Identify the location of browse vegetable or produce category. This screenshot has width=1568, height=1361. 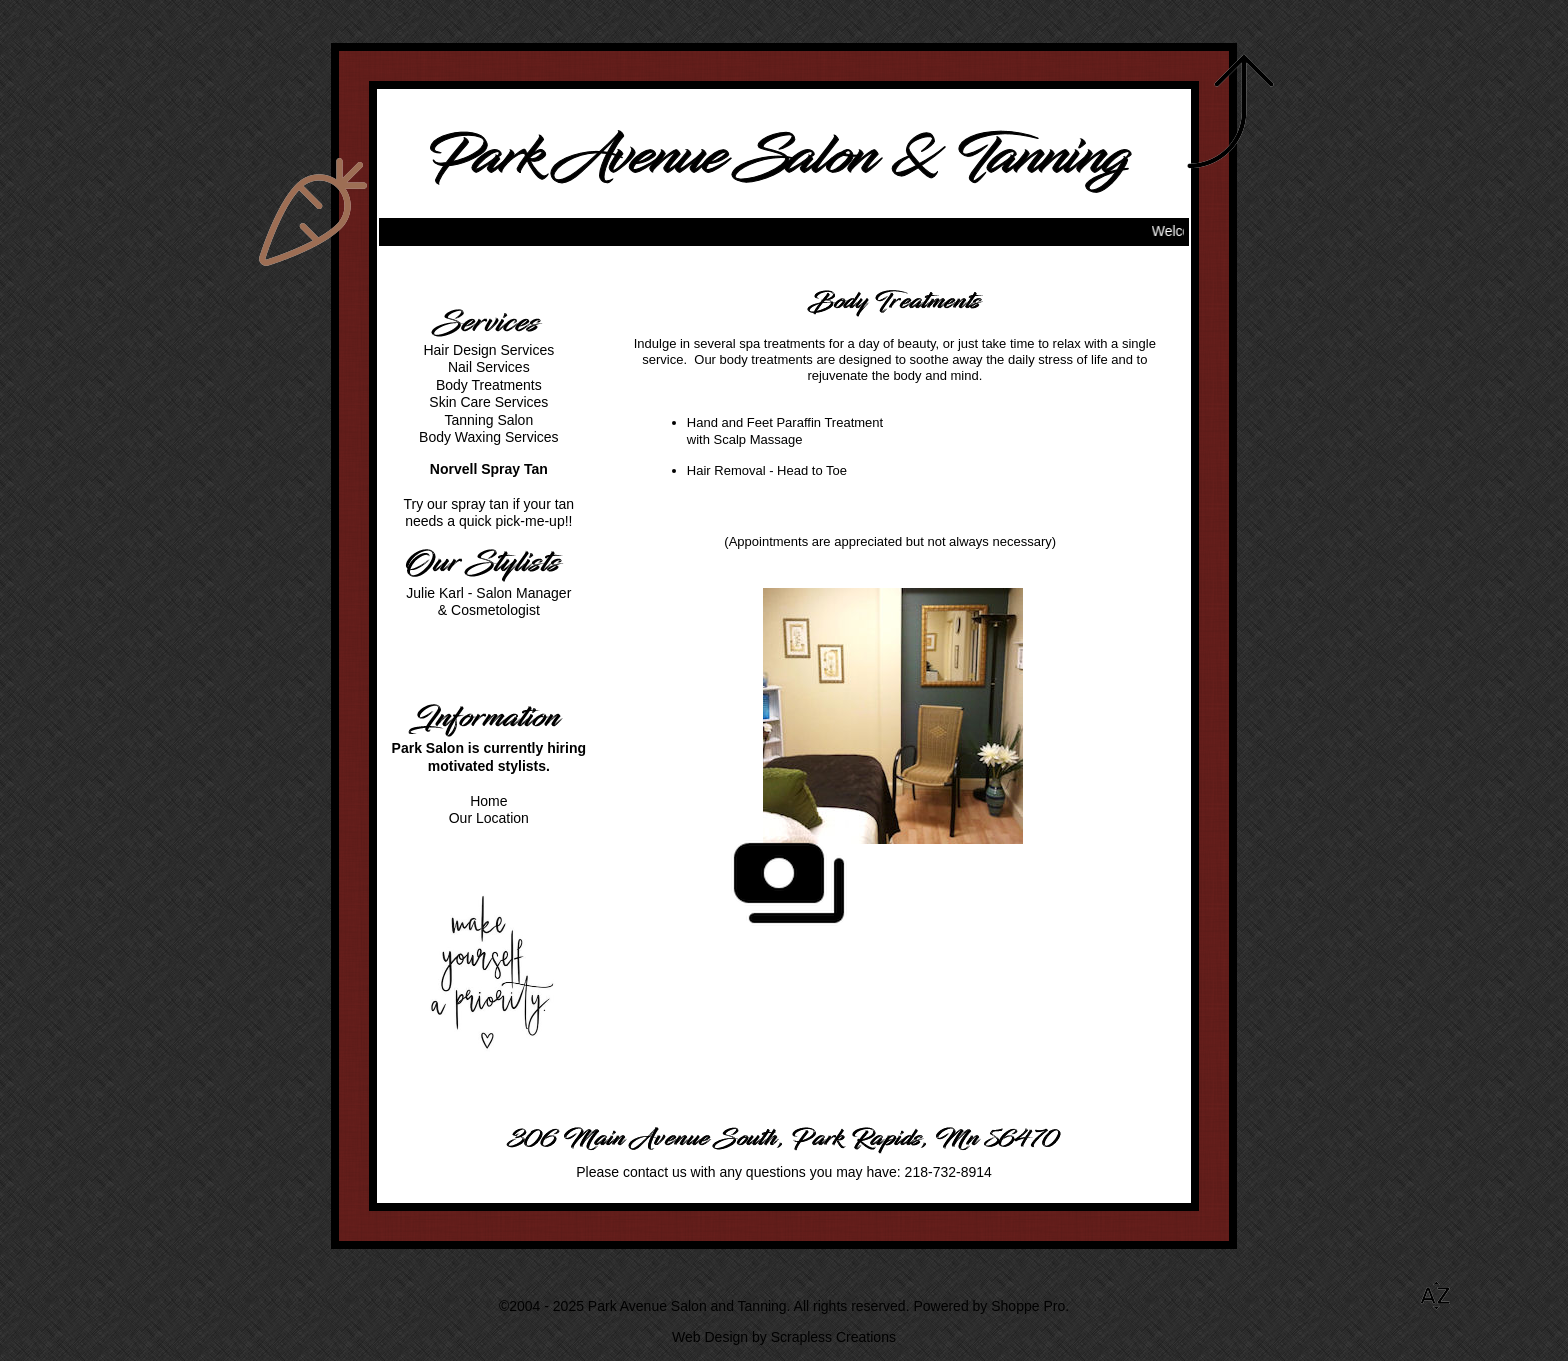
(311, 214).